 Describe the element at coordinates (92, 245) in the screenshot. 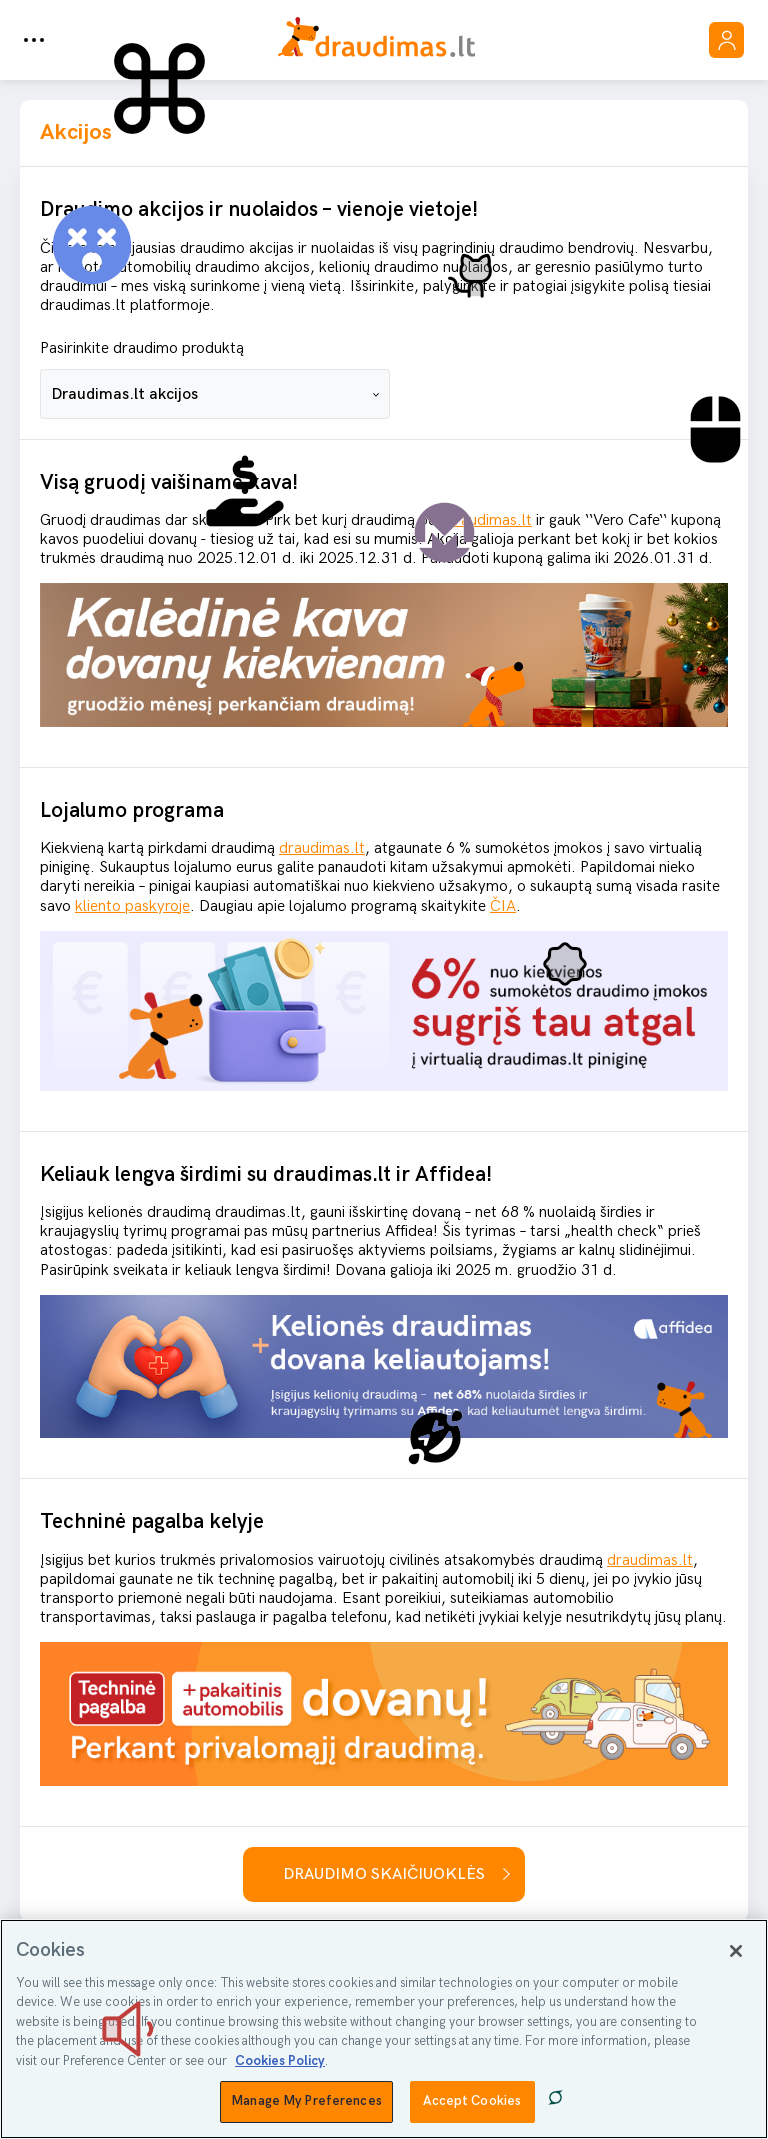

I see `indicates an error or system crash` at that location.